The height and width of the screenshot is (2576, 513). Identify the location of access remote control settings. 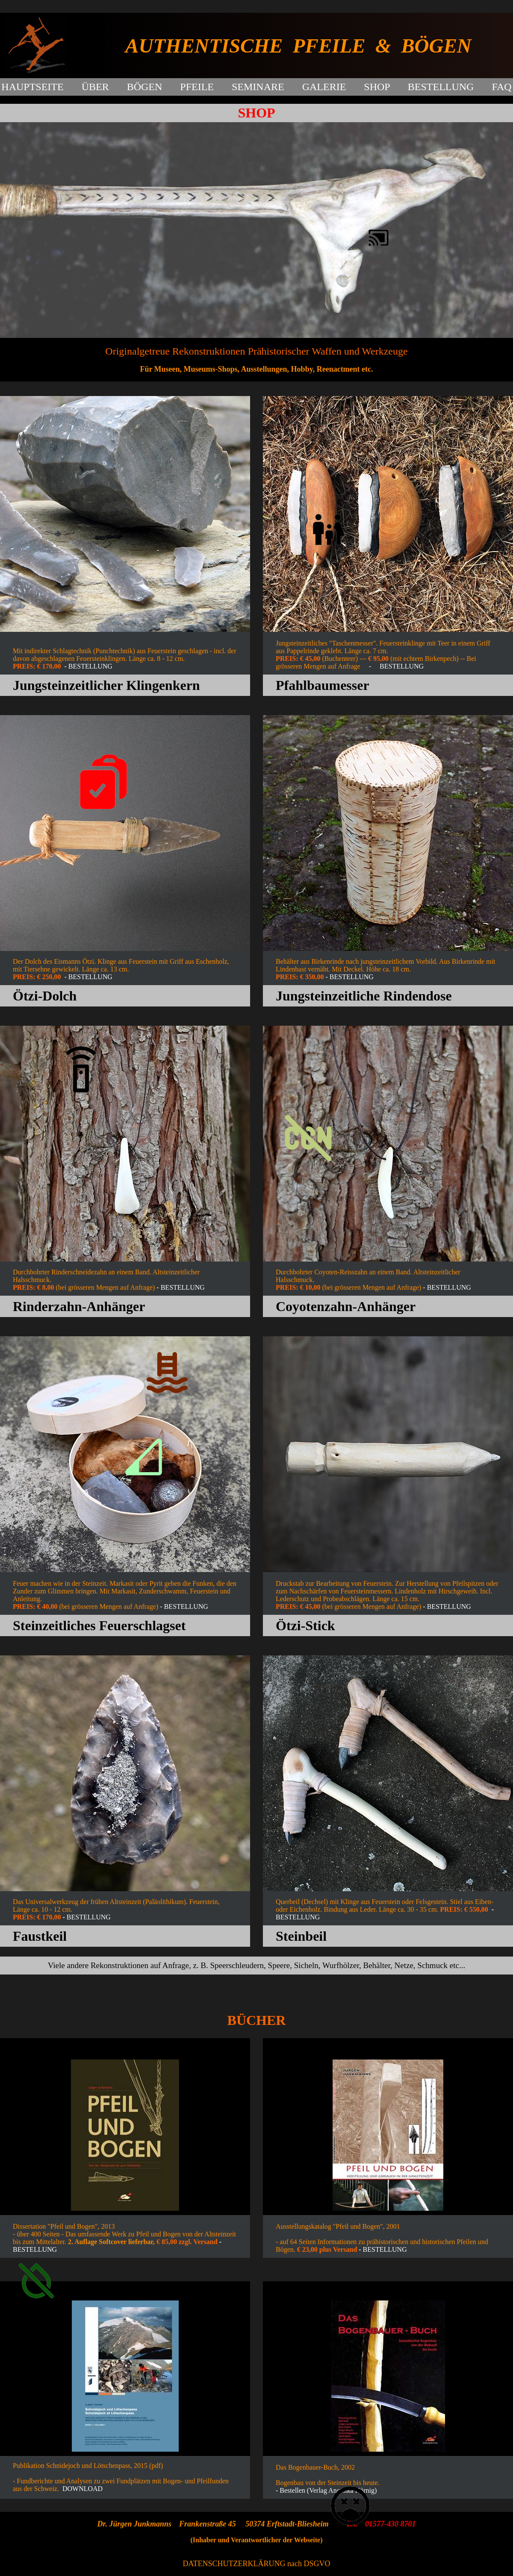
(81, 1070).